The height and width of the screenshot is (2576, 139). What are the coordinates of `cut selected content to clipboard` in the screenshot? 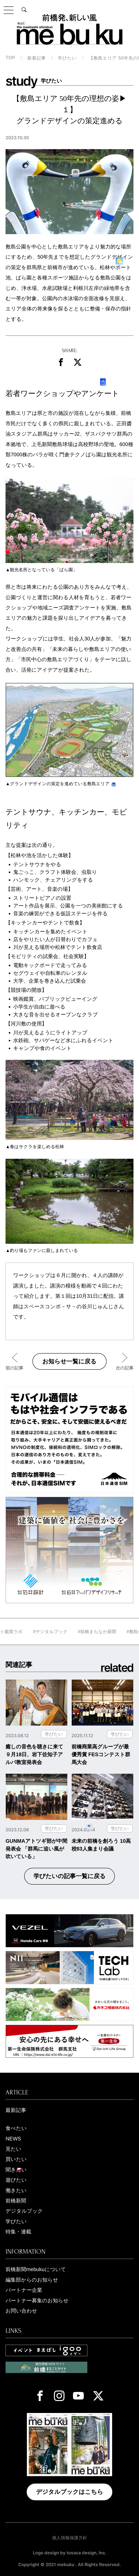 It's located at (121, 516).